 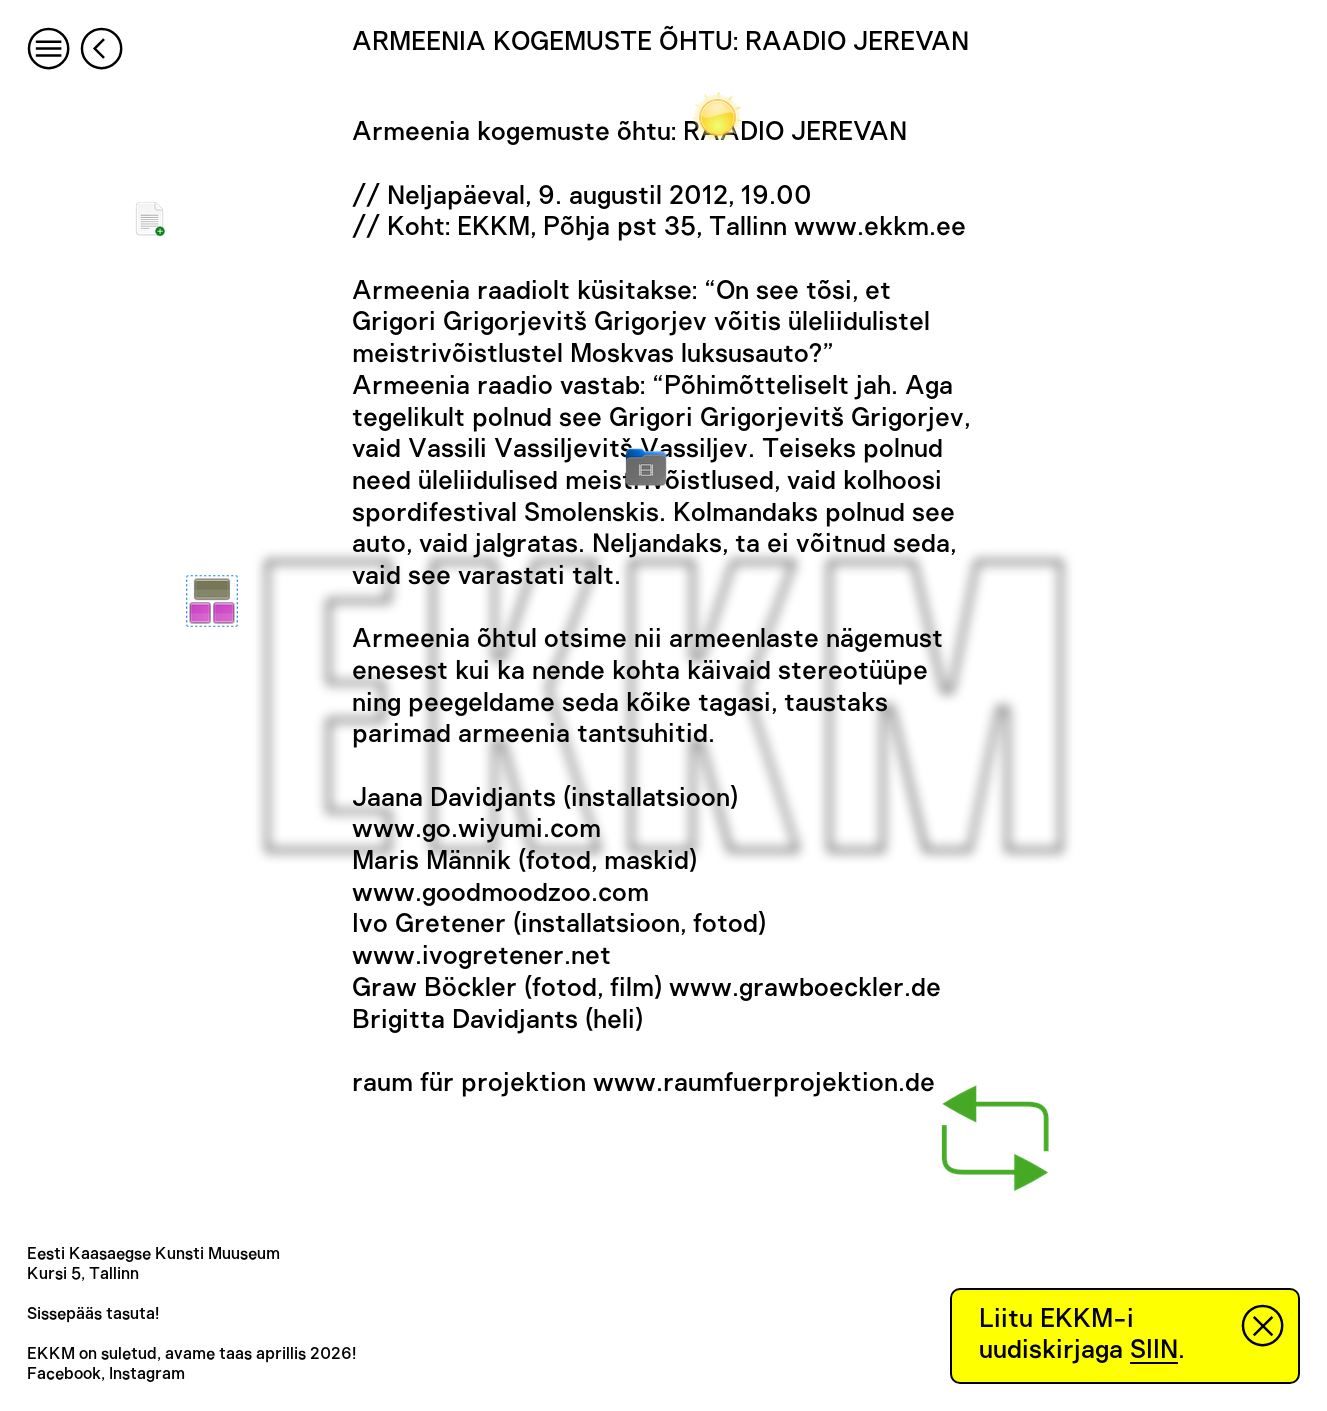 What do you see at coordinates (149, 218) in the screenshot?
I see `create a new document` at bounding box center [149, 218].